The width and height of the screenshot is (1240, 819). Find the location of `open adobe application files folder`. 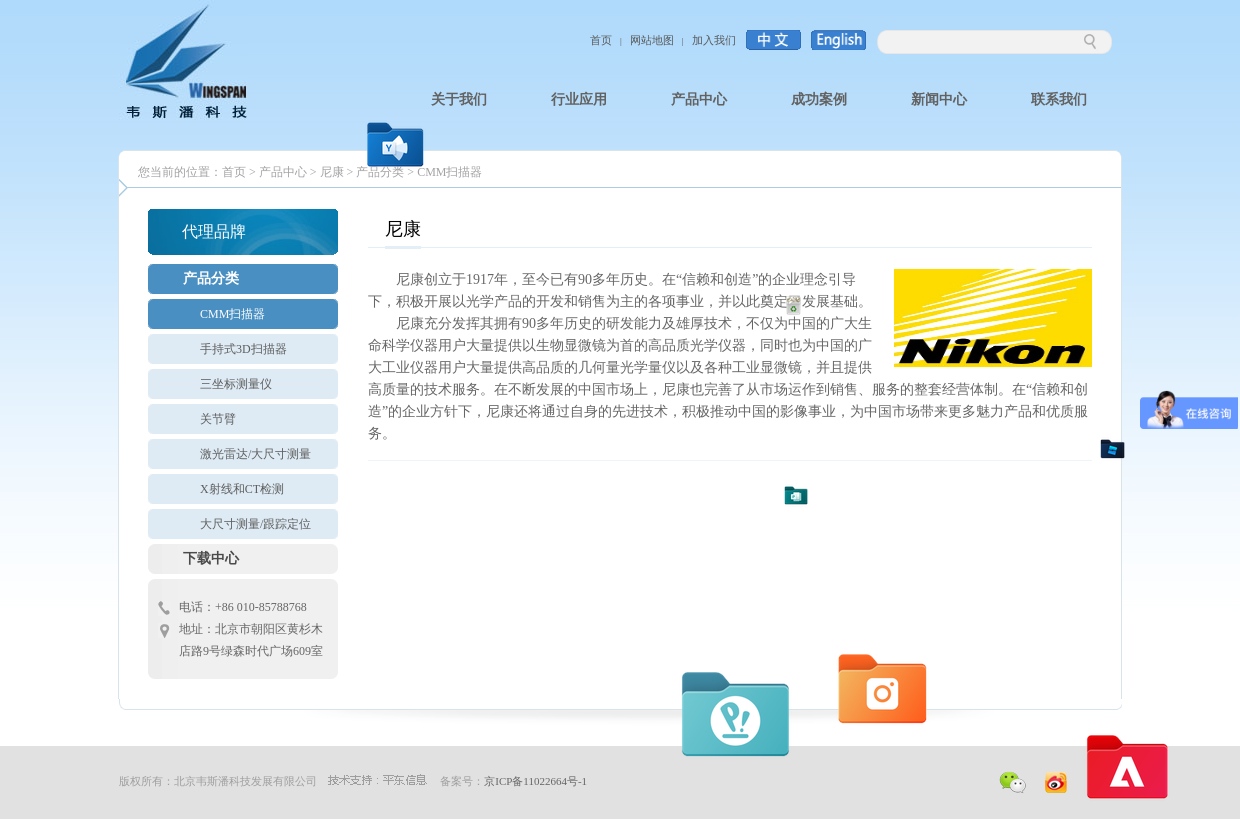

open adobe application files folder is located at coordinates (1127, 769).